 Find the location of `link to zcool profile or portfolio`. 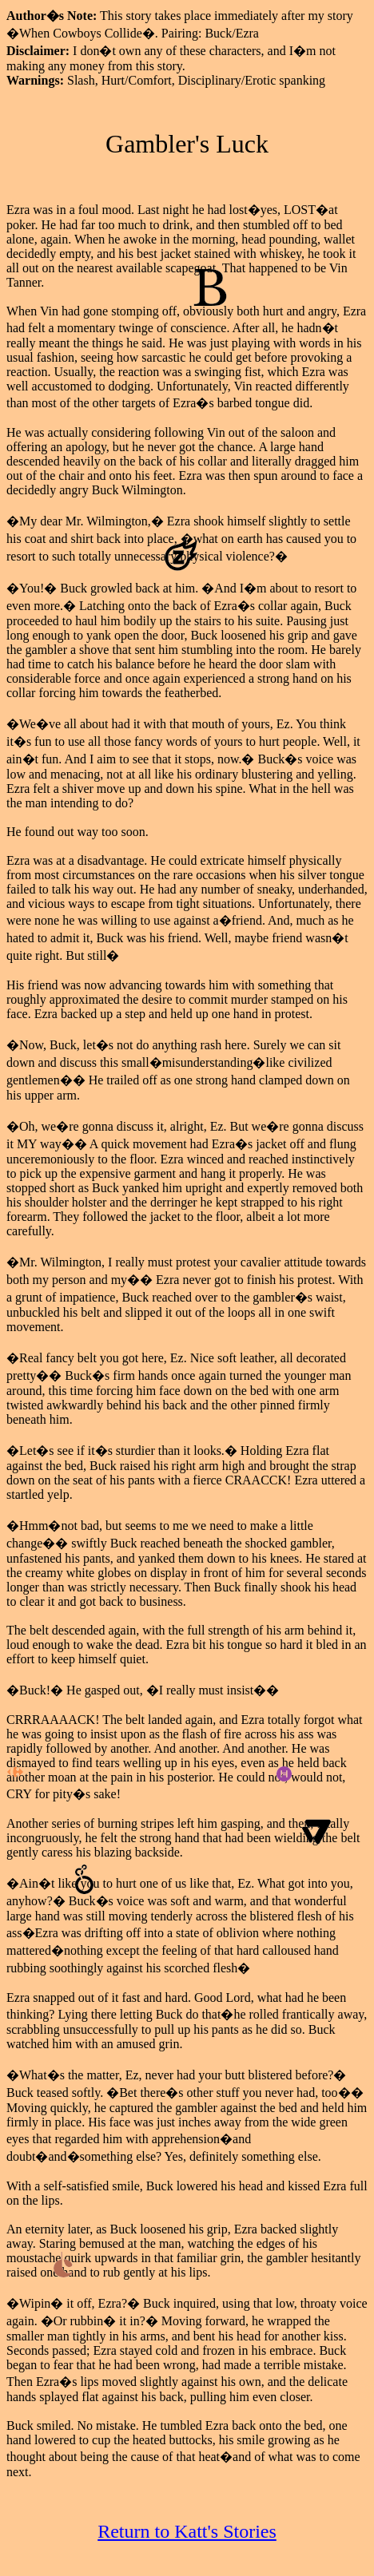

link to zcool profile or portfolio is located at coordinates (181, 554).